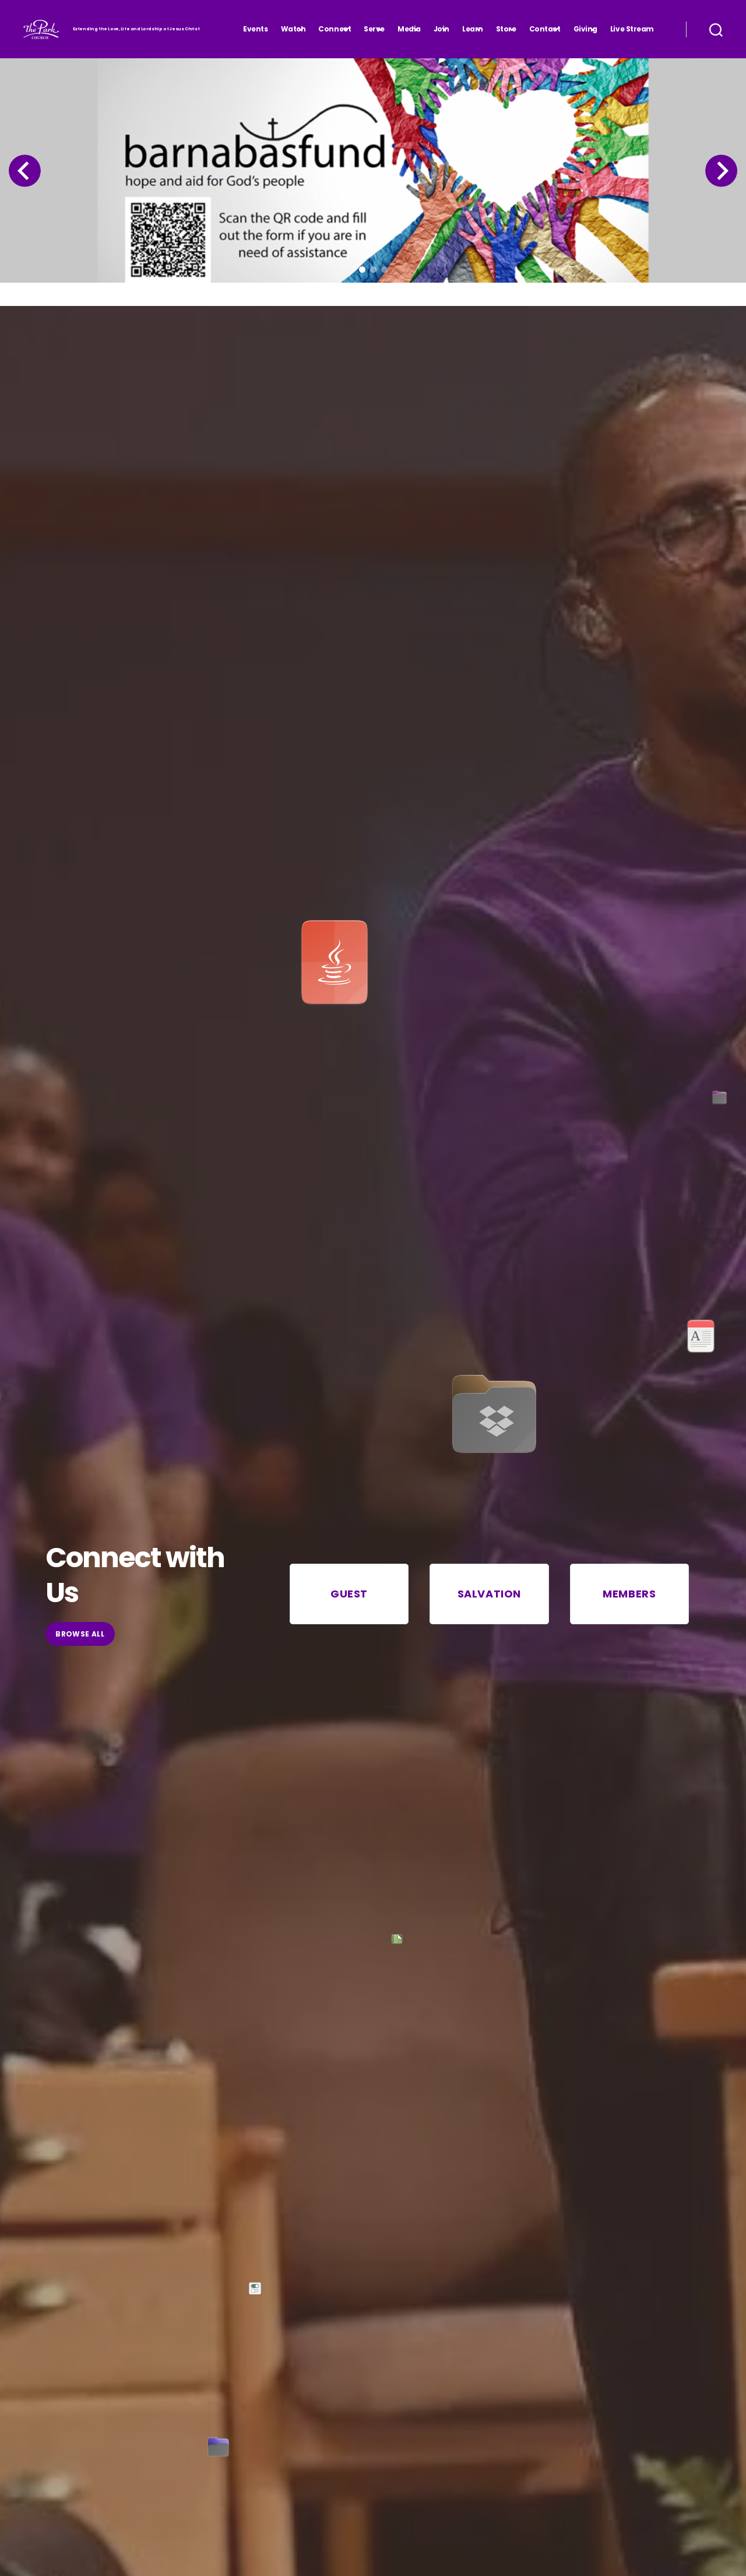 This screenshot has width=746, height=2576. What do you see at coordinates (719, 1097) in the screenshot?
I see `open folder to view contents` at bounding box center [719, 1097].